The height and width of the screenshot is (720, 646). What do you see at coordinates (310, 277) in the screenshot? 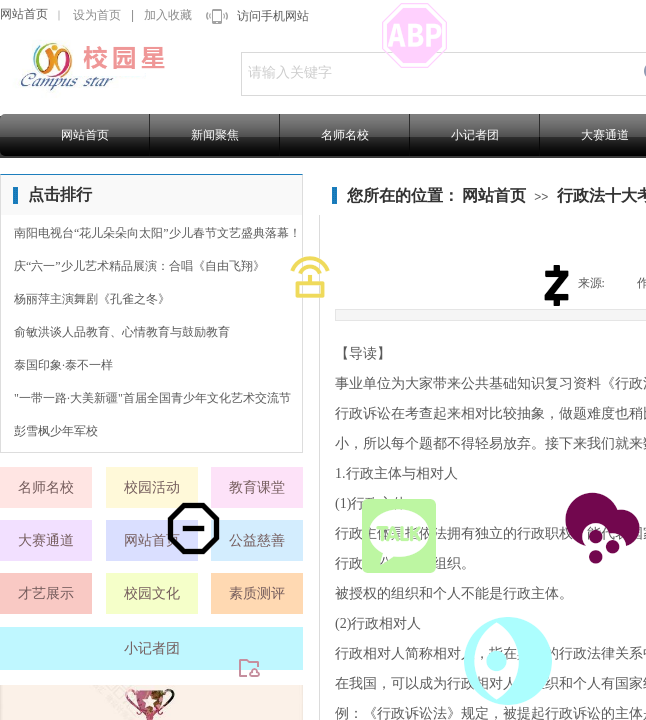
I see `access router or network settings` at bounding box center [310, 277].